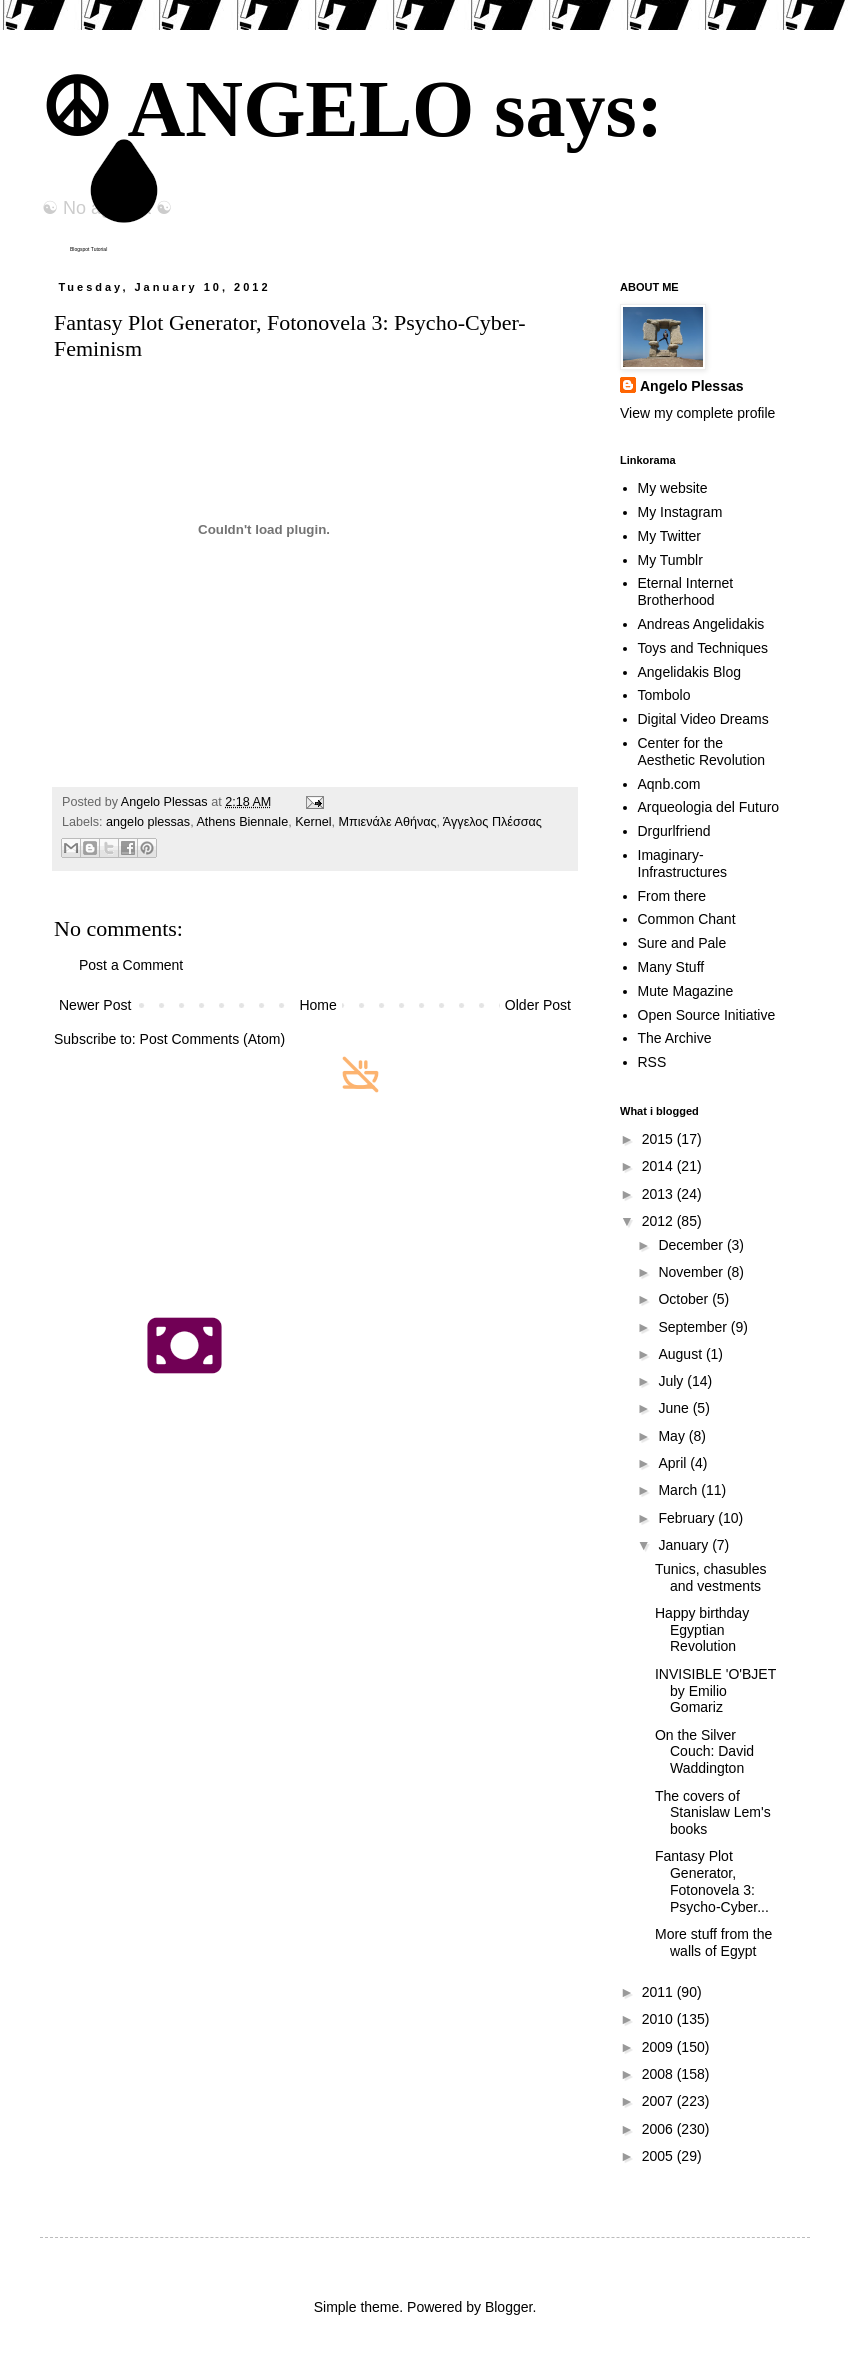 This screenshot has height=2356, width=850. What do you see at coordinates (124, 181) in the screenshot?
I see `adjust water or hydration settings` at bounding box center [124, 181].